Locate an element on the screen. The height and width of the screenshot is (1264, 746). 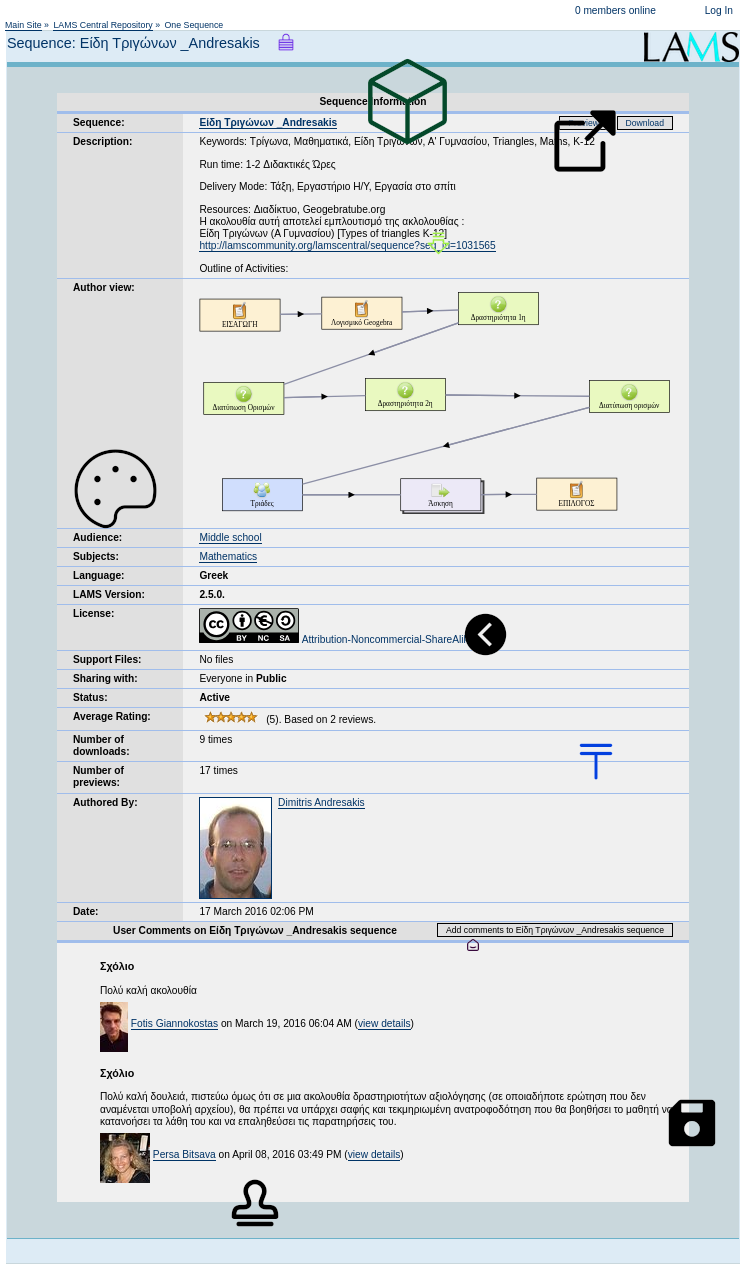
display prices in kazakhstani tenge is located at coordinates (596, 760).